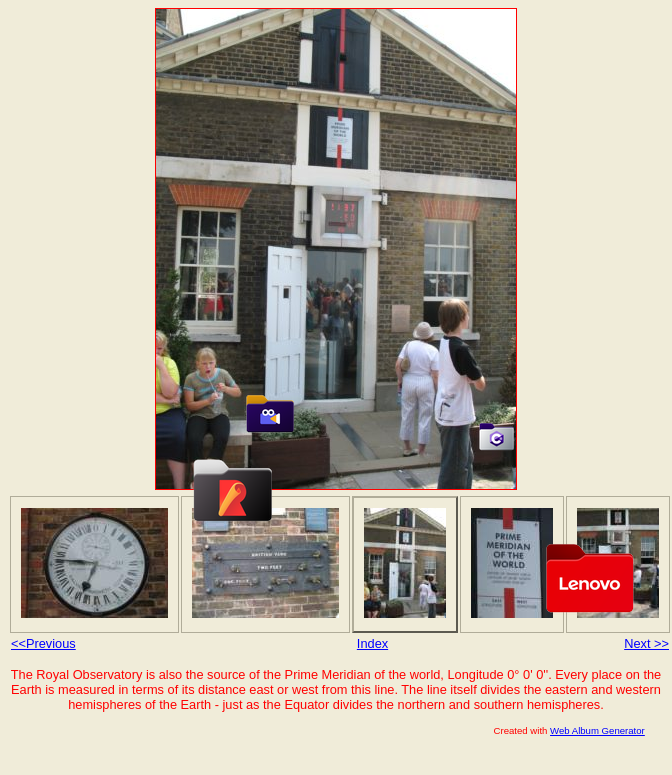  I want to click on open wondershare anireel project folder, so click(270, 415).